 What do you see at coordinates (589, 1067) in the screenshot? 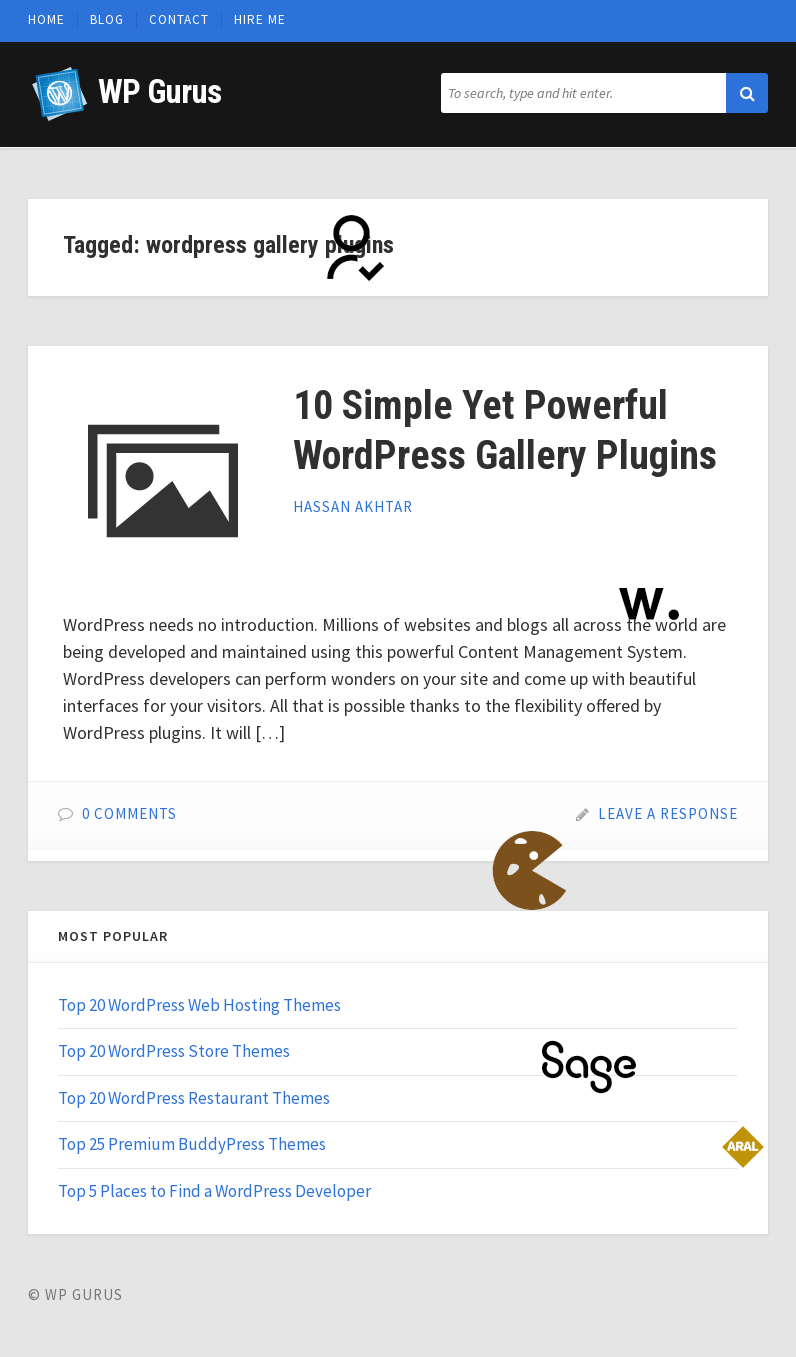
I see `sage software logo` at bounding box center [589, 1067].